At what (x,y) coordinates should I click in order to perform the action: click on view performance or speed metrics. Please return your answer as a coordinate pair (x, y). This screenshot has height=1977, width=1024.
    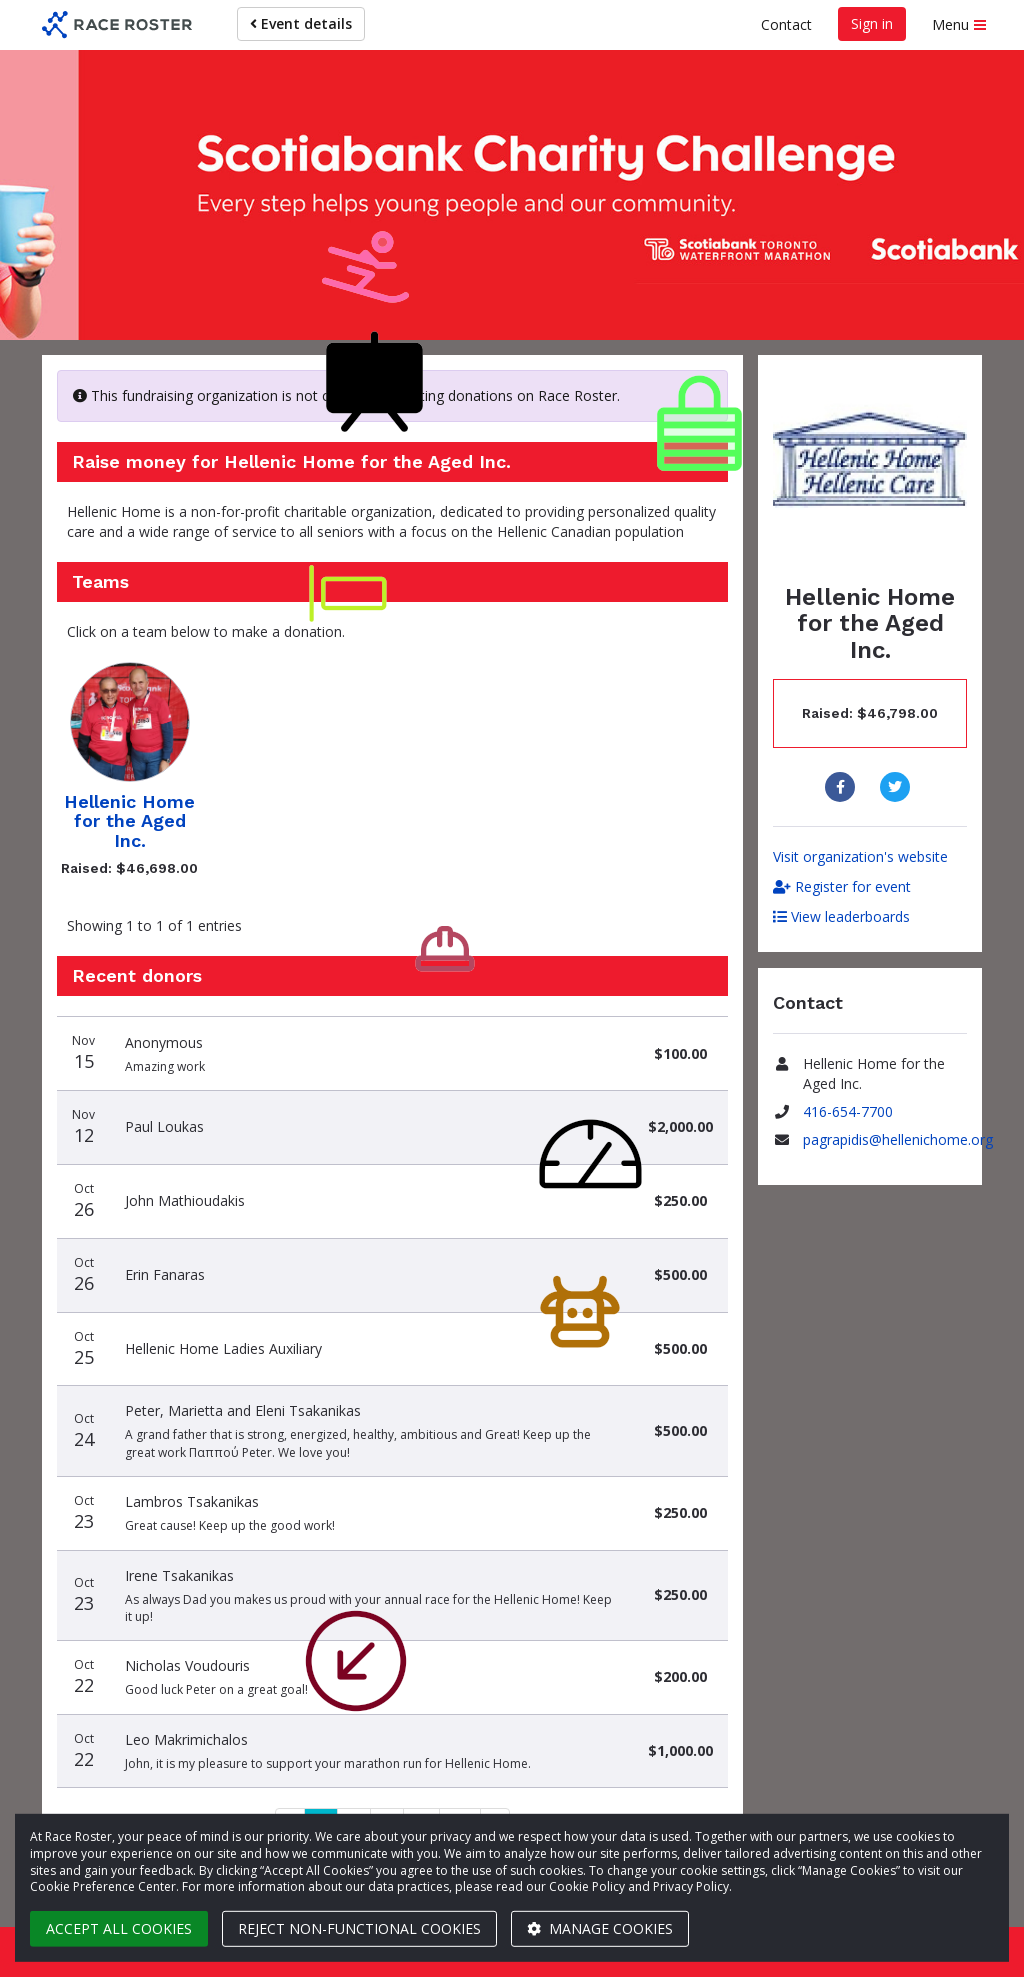
    Looking at the image, I should click on (590, 1159).